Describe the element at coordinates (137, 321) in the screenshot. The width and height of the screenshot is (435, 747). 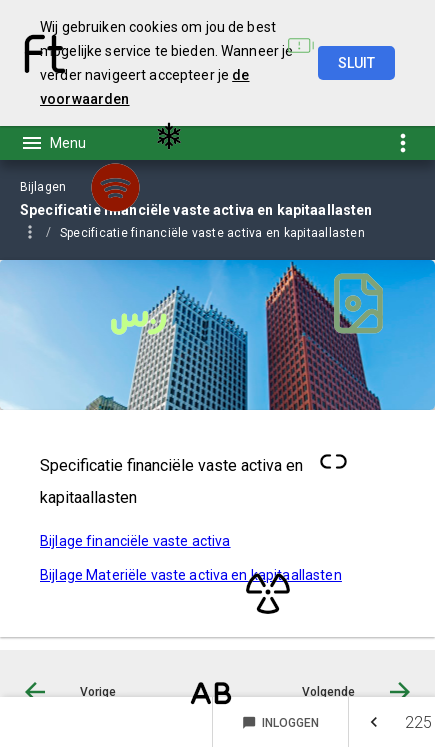
I see `indicates price or amount in Saudi riyals` at that location.